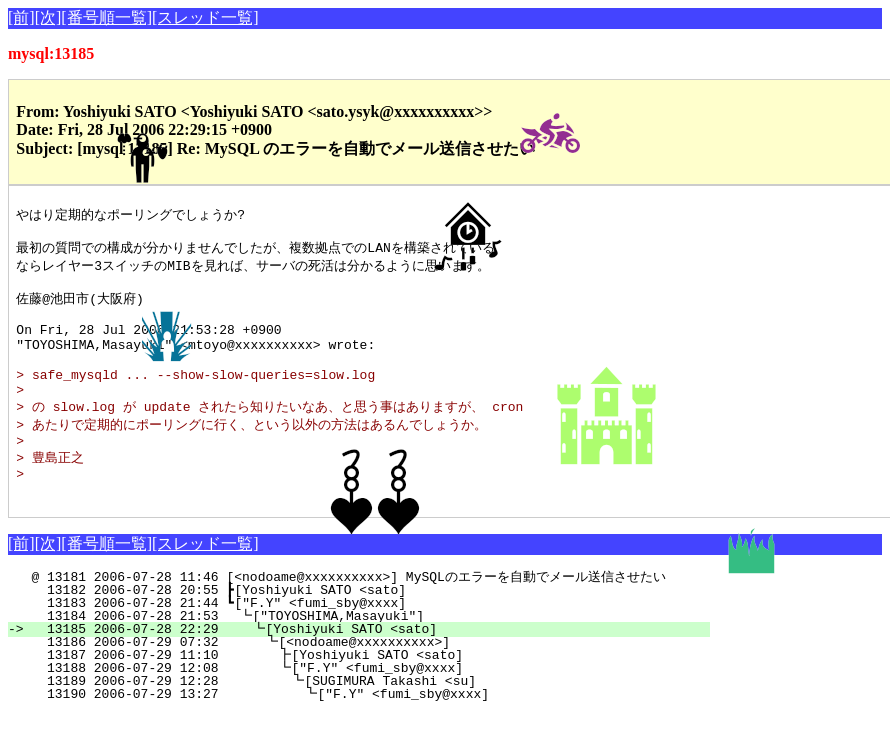 The height and width of the screenshot is (754, 890). I want to click on browse heart-shaped earrings in jewelry collection, so click(375, 492).